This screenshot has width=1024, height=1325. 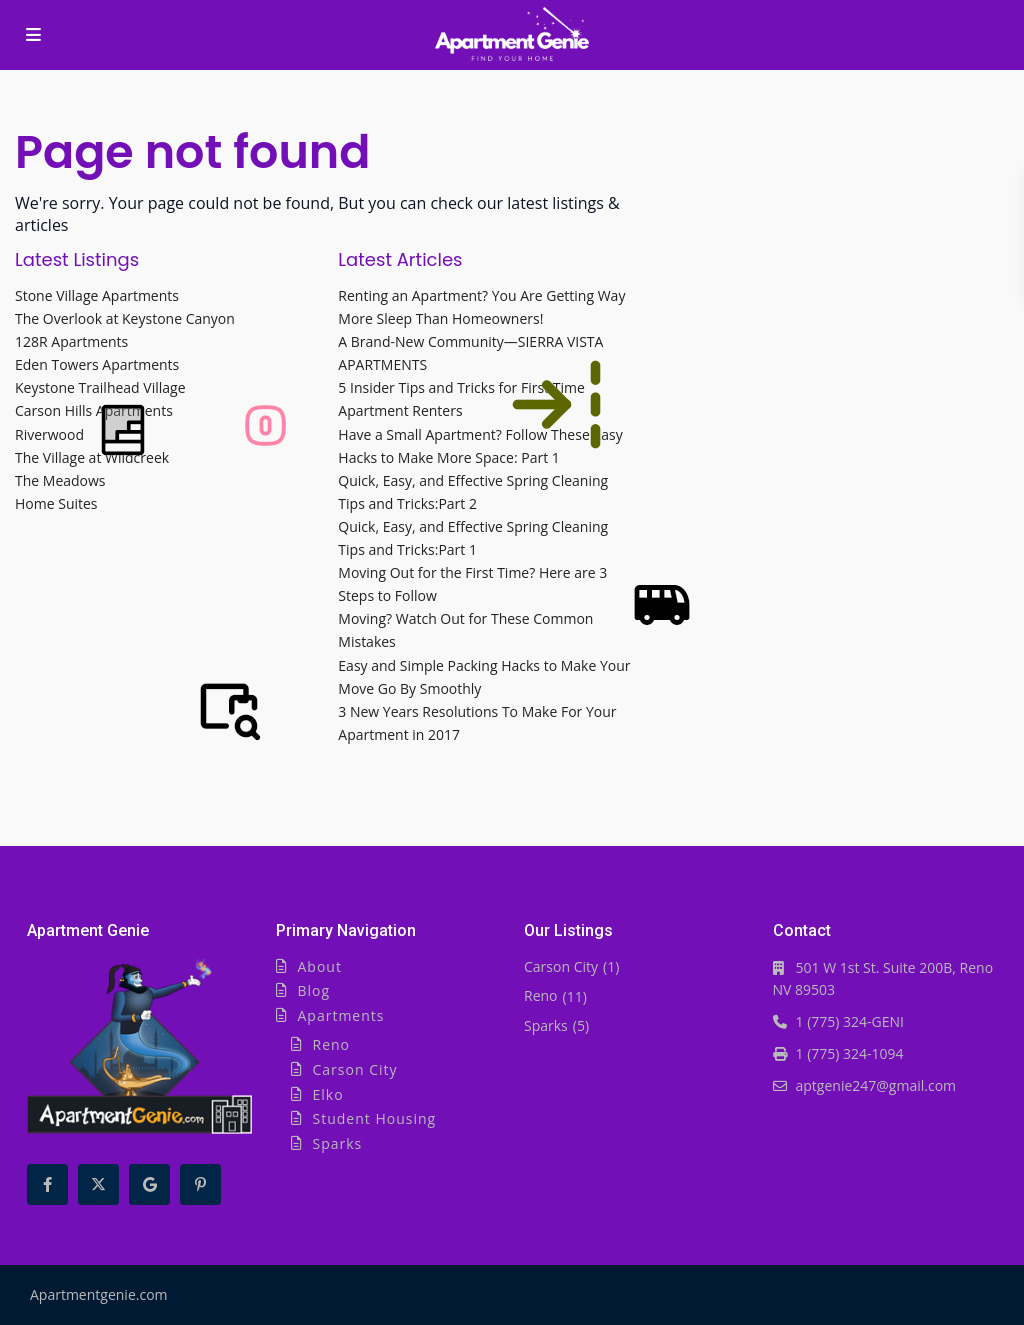 What do you see at coordinates (556, 404) in the screenshot?
I see `move item to the right edge` at bounding box center [556, 404].